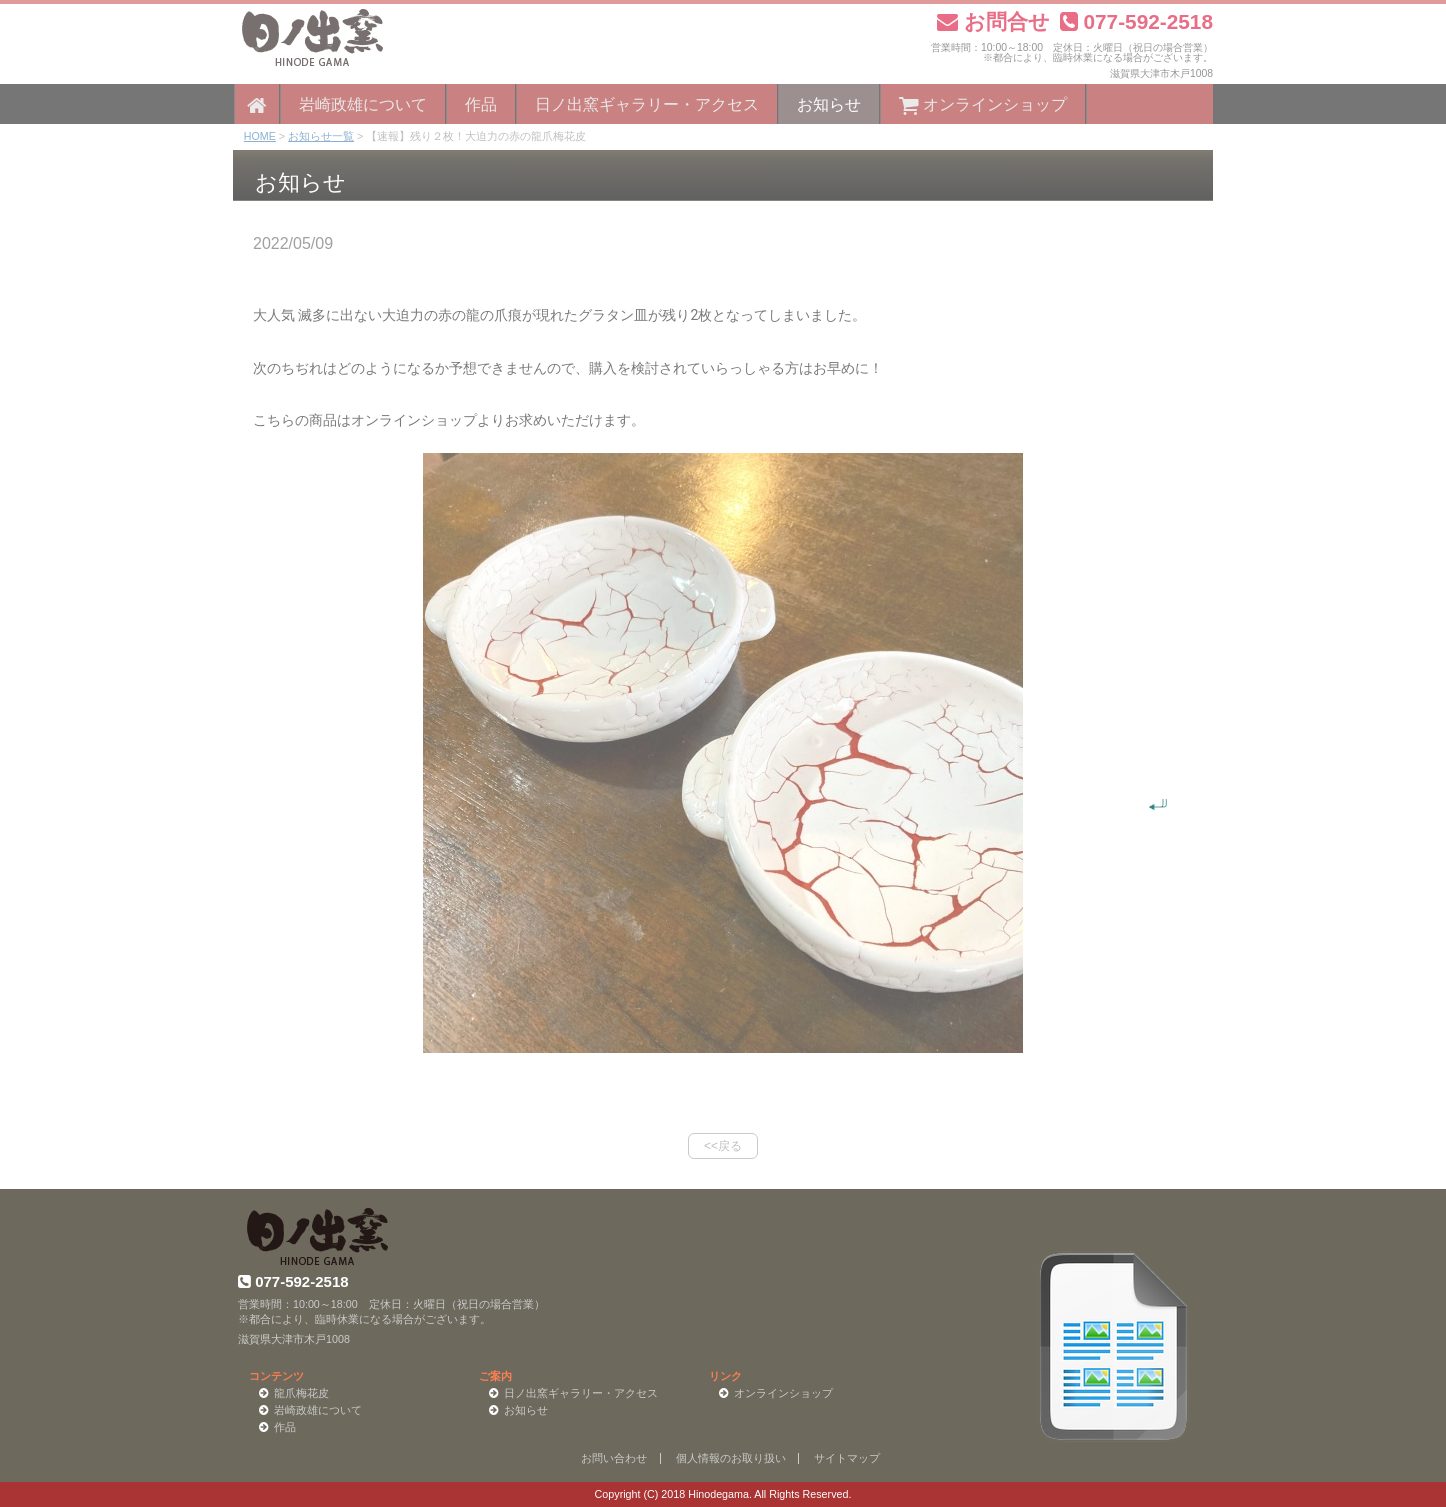  What do you see at coordinates (1113, 1346) in the screenshot?
I see `open an opendocument master document file` at bounding box center [1113, 1346].